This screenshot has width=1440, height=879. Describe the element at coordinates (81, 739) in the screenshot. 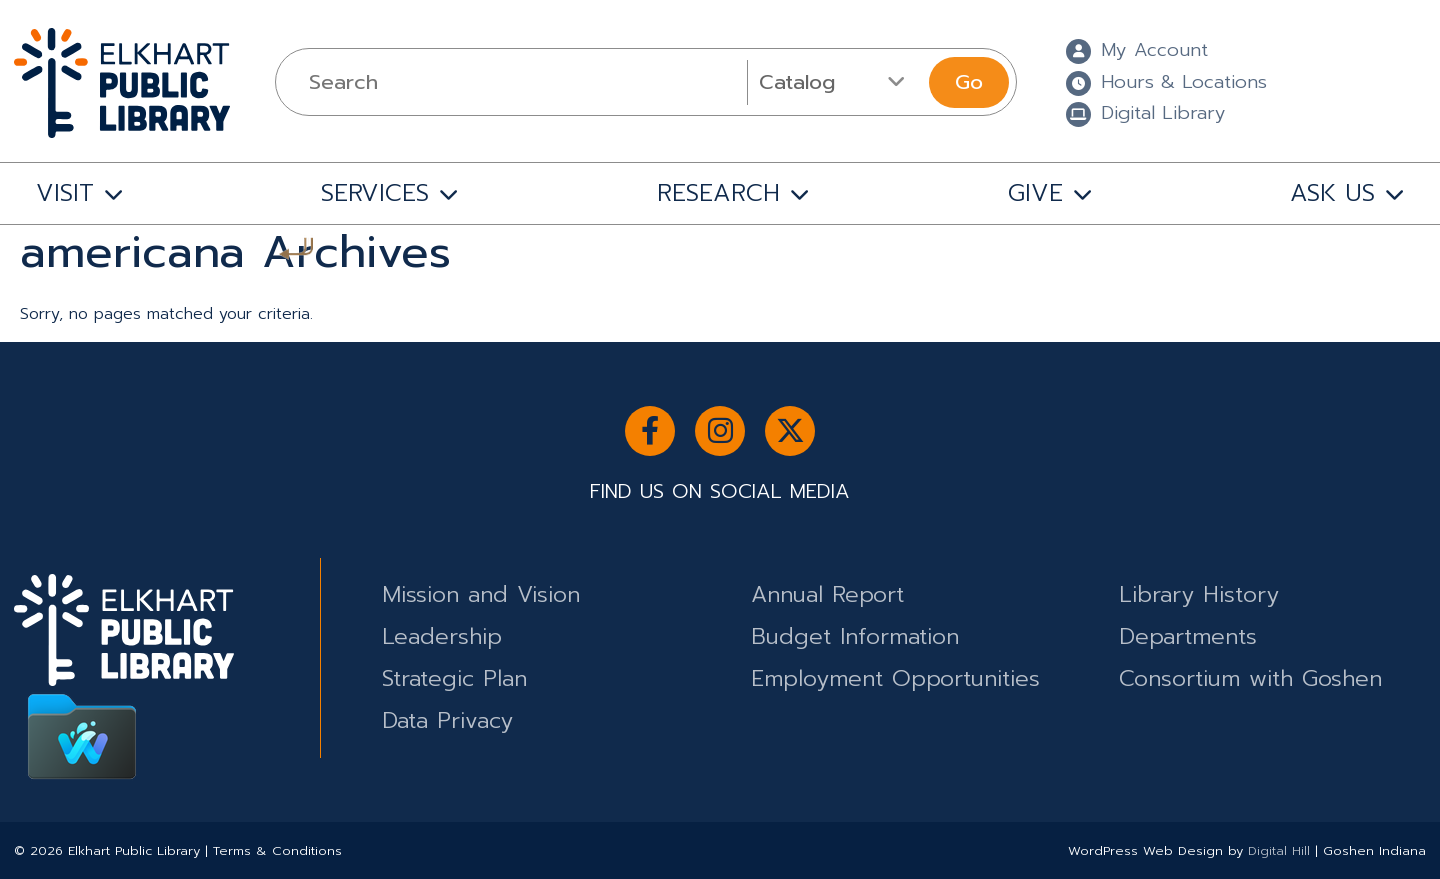

I see `open waterfox browser files folder` at that location.